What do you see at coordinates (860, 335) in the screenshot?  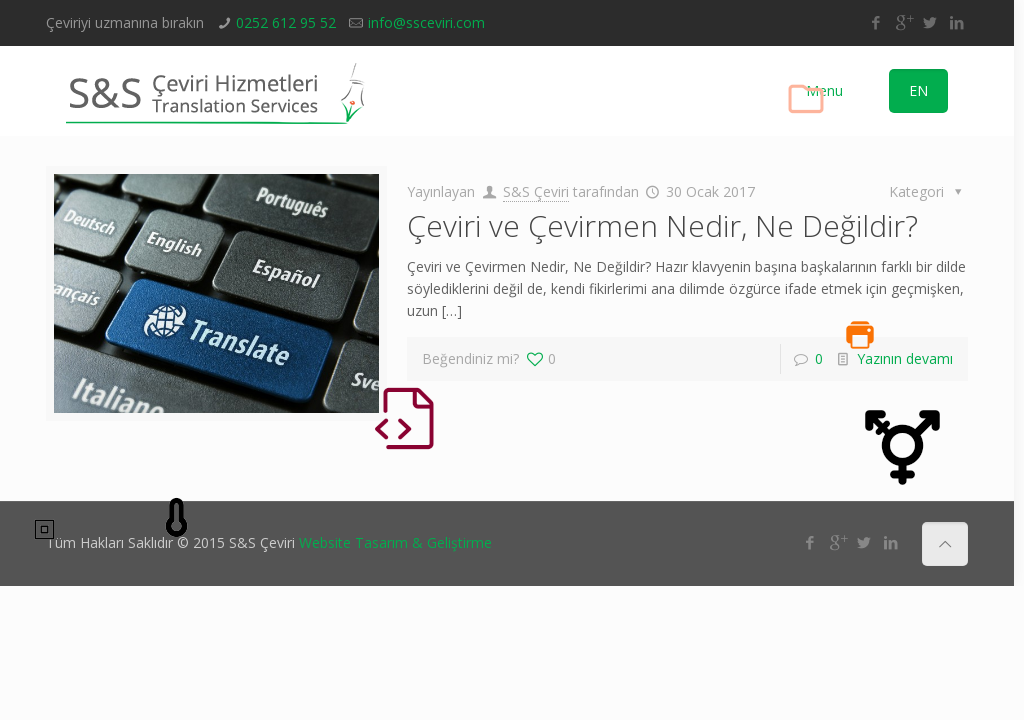 I see `print this document` at bounding box center [860, 335].